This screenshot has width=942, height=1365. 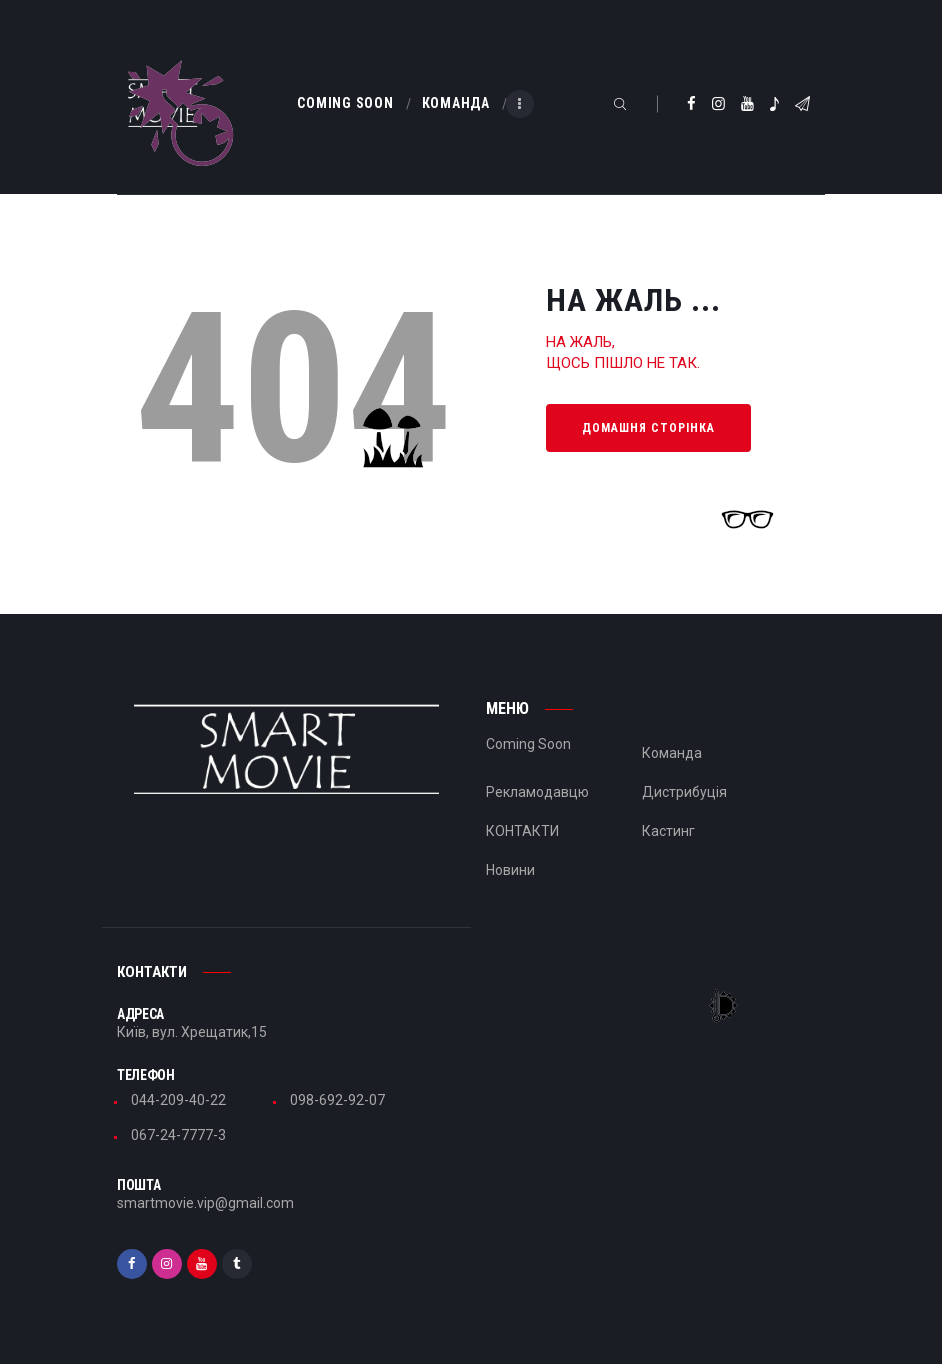 What do you see at coordinates (747, 519) in the screenshot?
I see `toggle cool or casual style for avatar` at bounding box center [747, 519].